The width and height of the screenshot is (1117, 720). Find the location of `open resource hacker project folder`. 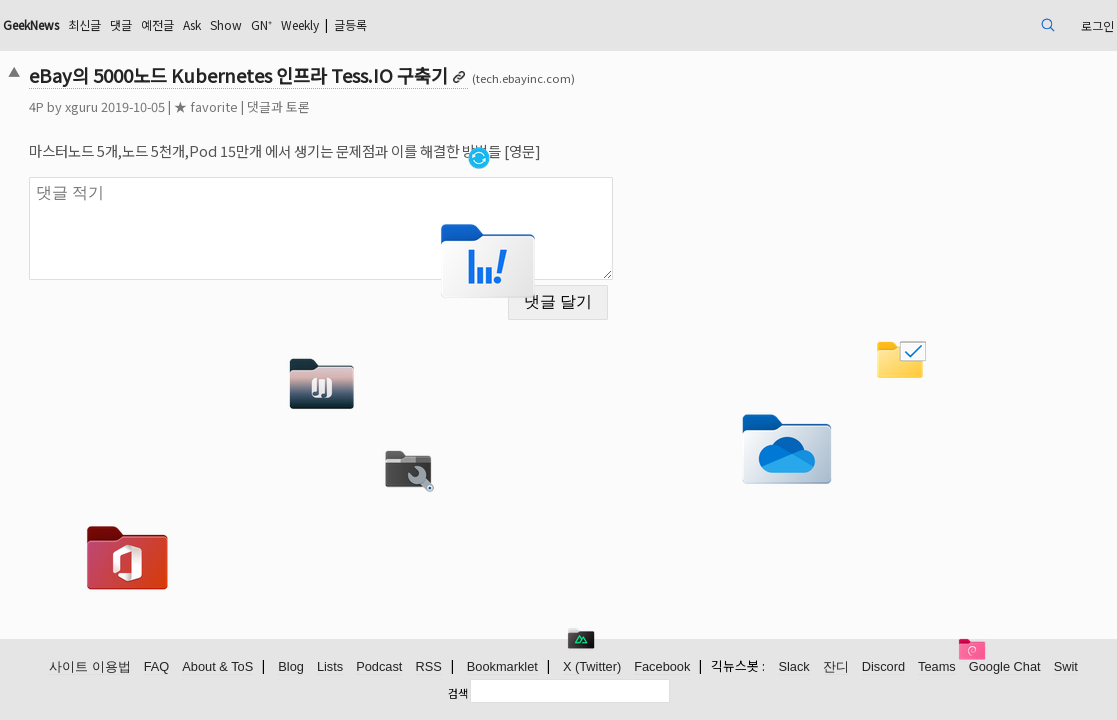

open resource hacker project folder is located at coordinates (408, 470).